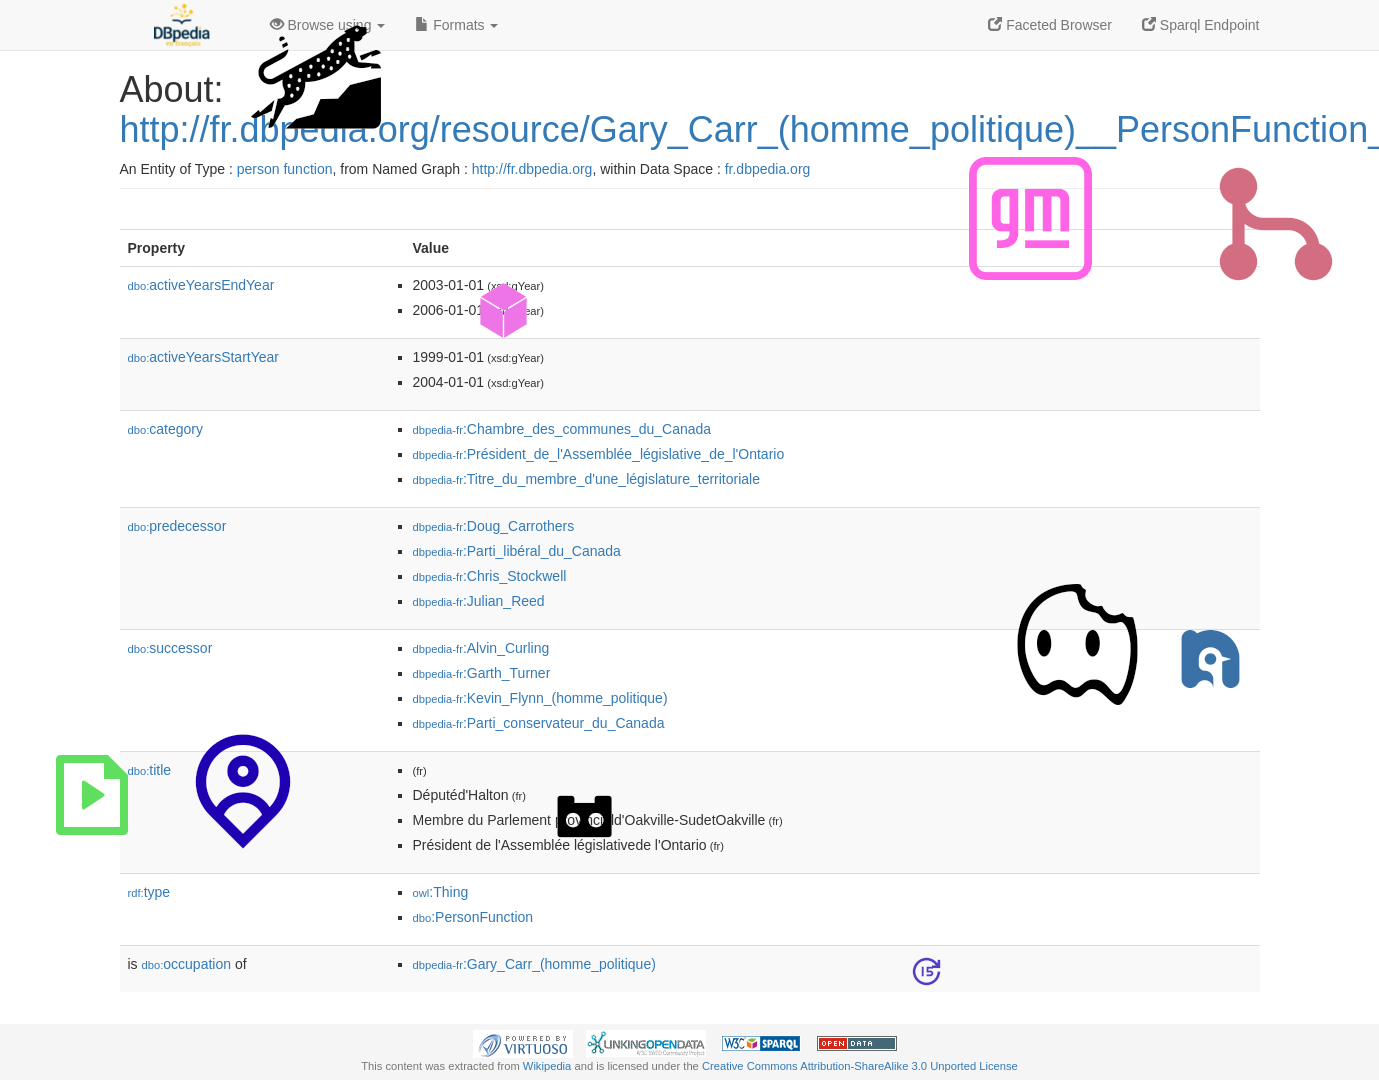 This screenshot has width=1379, height=1091. I want to click on view your current location on the map, so click(243, 787).